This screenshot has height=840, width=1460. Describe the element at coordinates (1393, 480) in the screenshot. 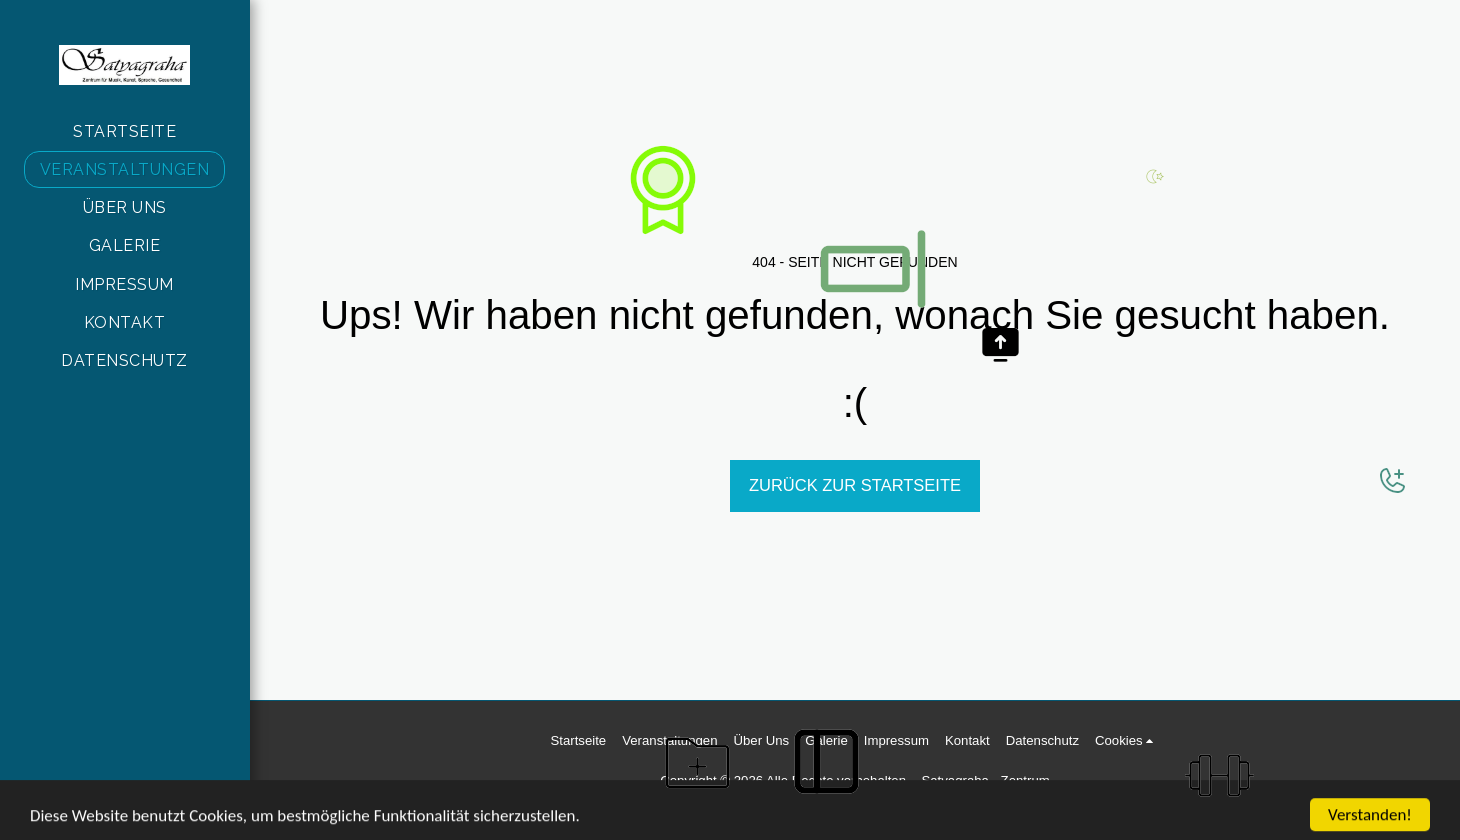

I see `add a new contact` at that location.